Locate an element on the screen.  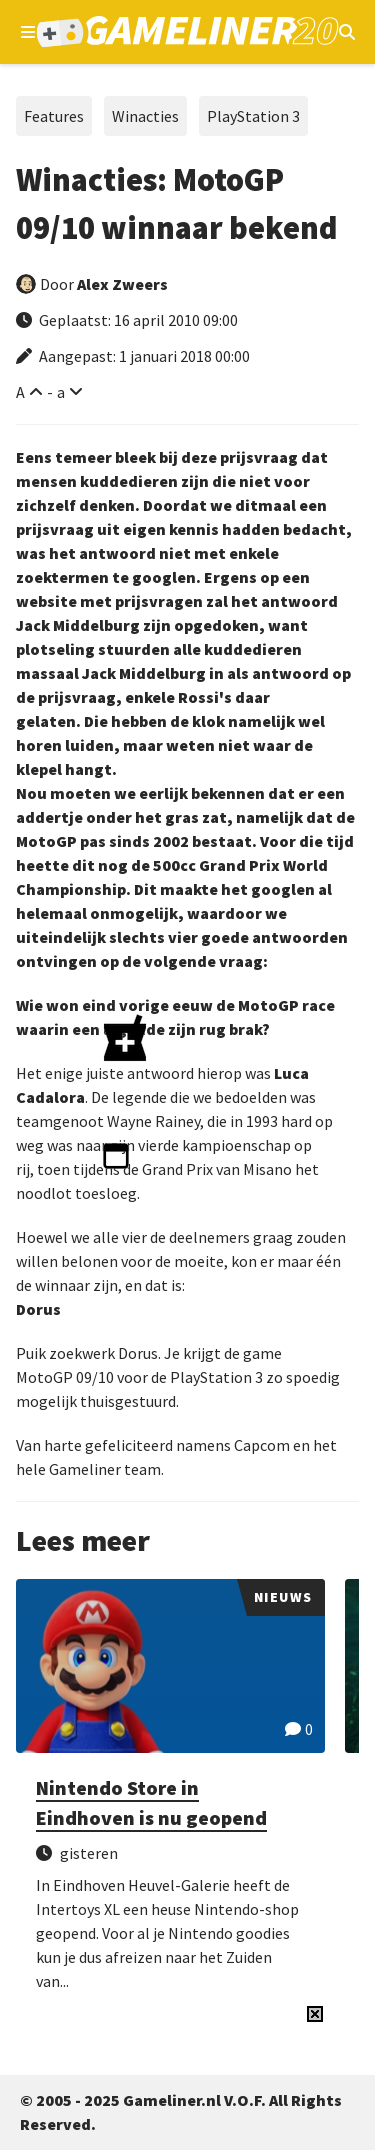
find nearby pharmacies is located at coordinates (125, 1040).